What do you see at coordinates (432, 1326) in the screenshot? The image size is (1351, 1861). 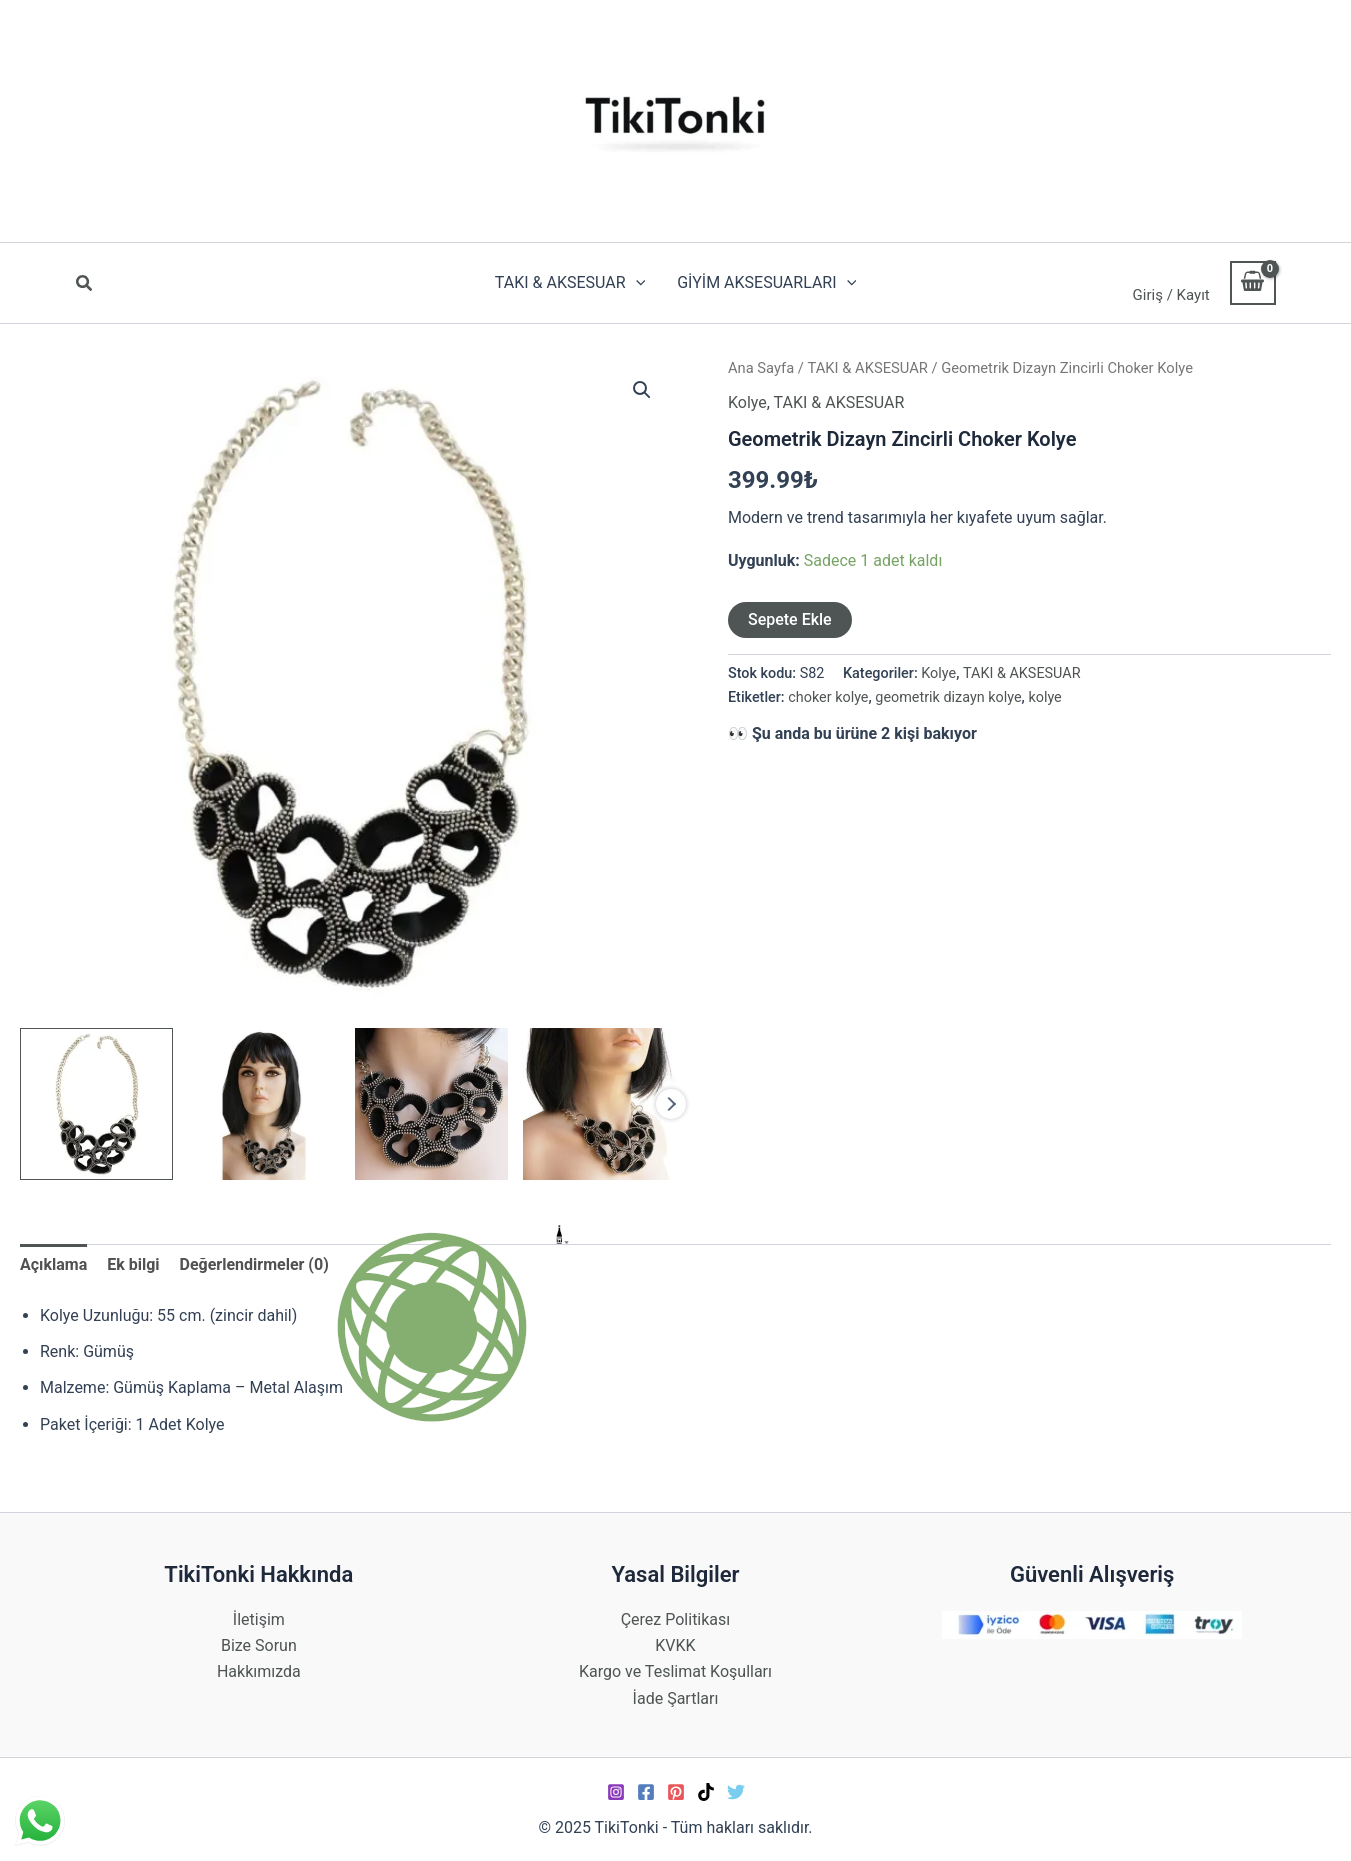 I see `indicates a locked or restricted game item` at bounding box center [432, 1326].